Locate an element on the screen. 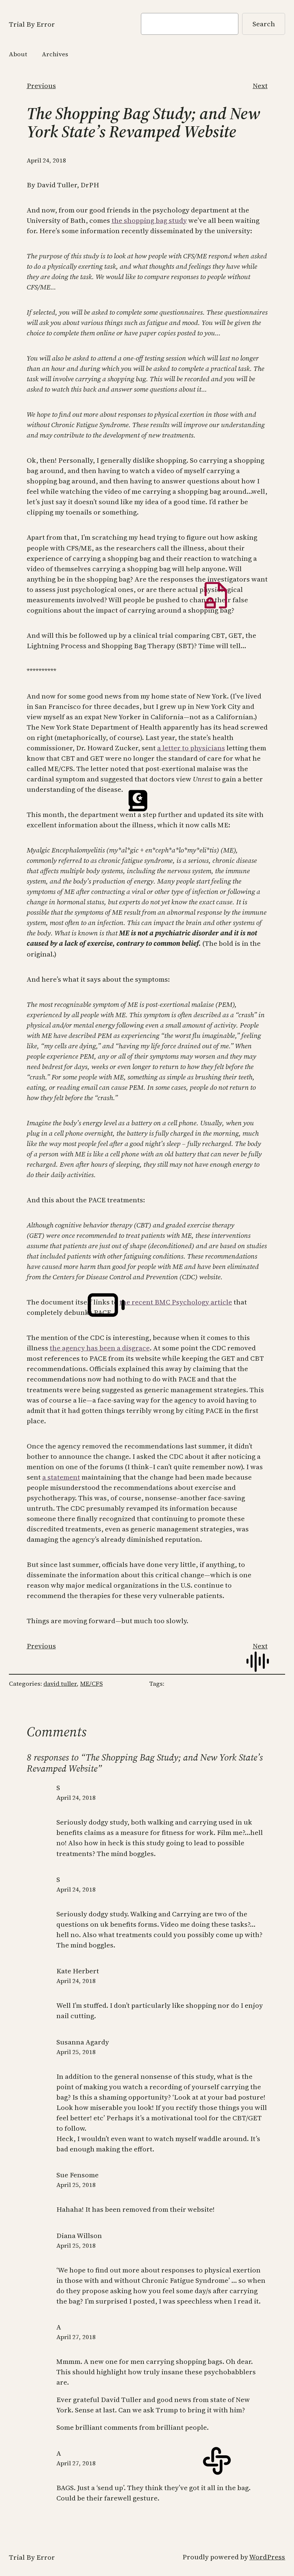 This screenshot has width=294, height=2576. audio playback or sound visualization is located at coordinates (258, 1662).